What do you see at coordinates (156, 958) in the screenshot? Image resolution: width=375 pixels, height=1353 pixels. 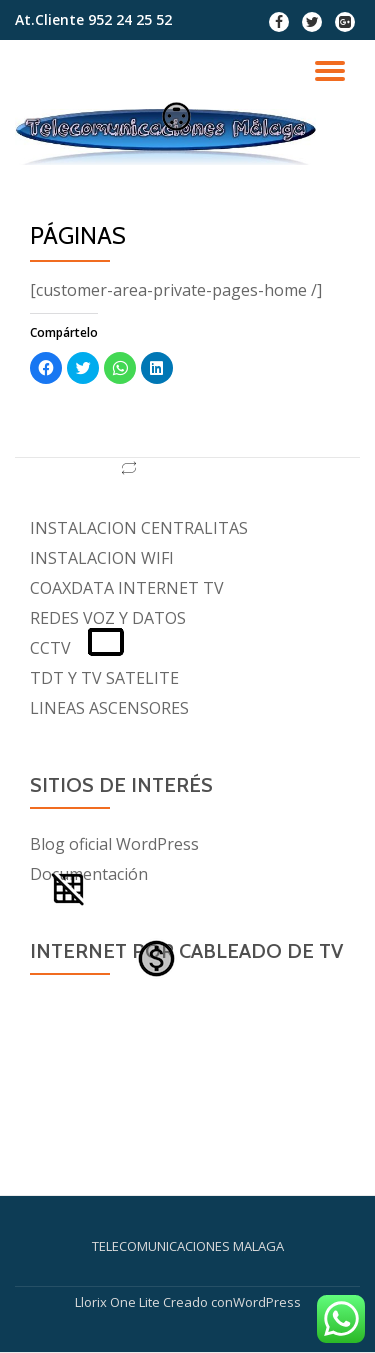 I see `view earnings or revenue` at bounding box center [156, 958].